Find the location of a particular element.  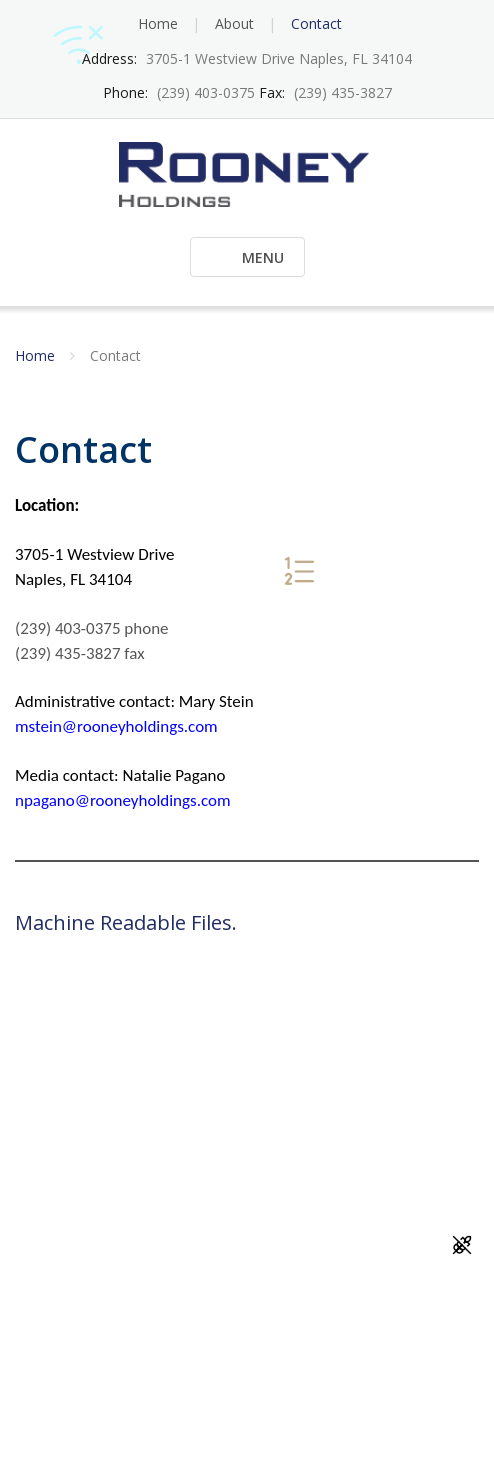

no wifi connection available is located at coordinates (79, 44).